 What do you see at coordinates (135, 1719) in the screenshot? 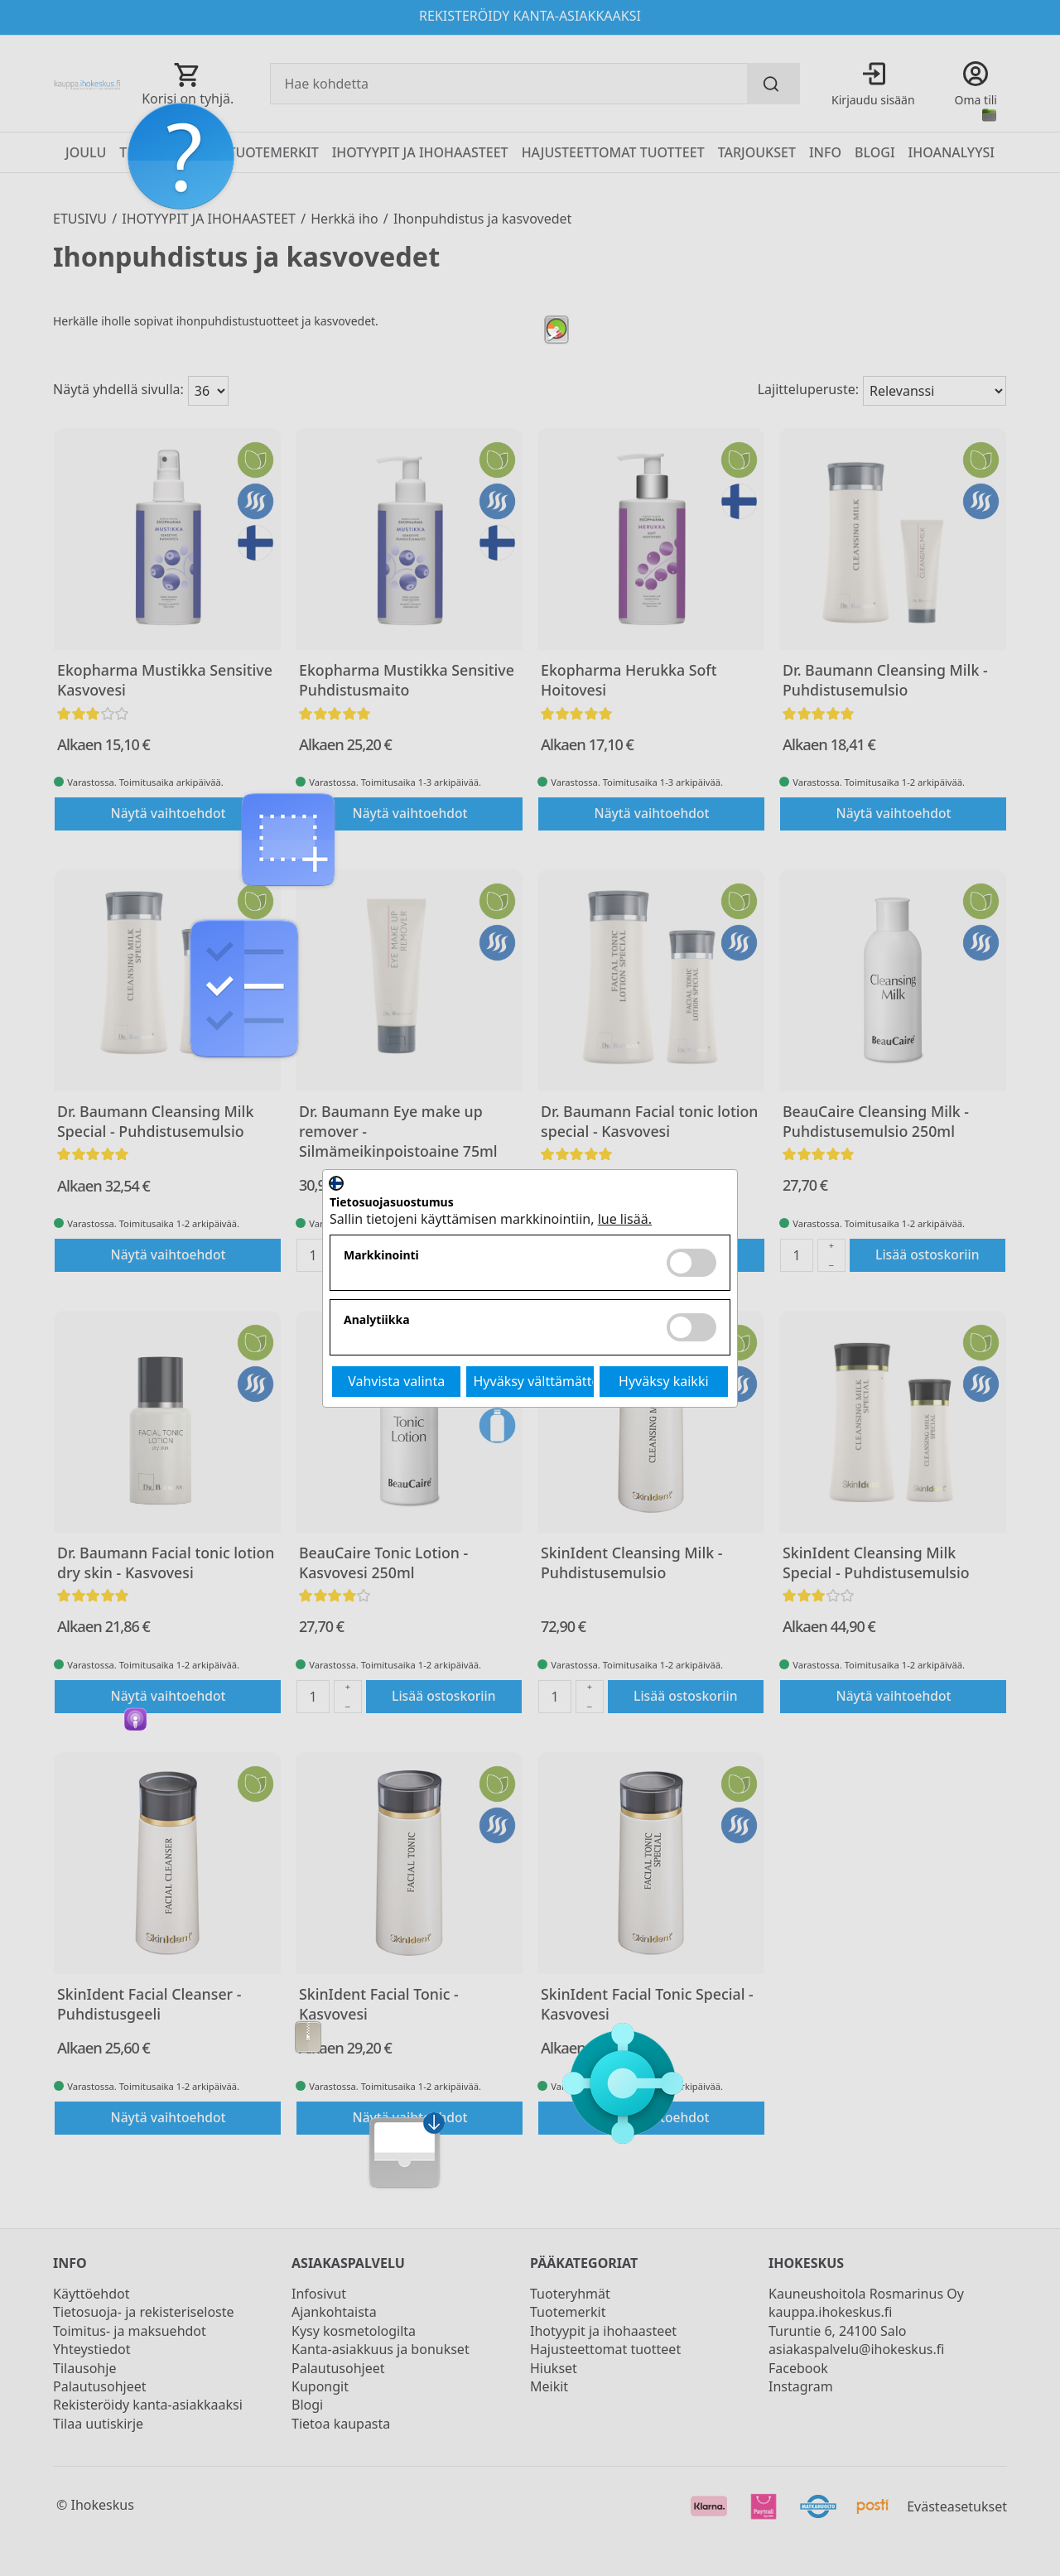
I see `open the apple podcasts app` at bounding box center [135, 1719].